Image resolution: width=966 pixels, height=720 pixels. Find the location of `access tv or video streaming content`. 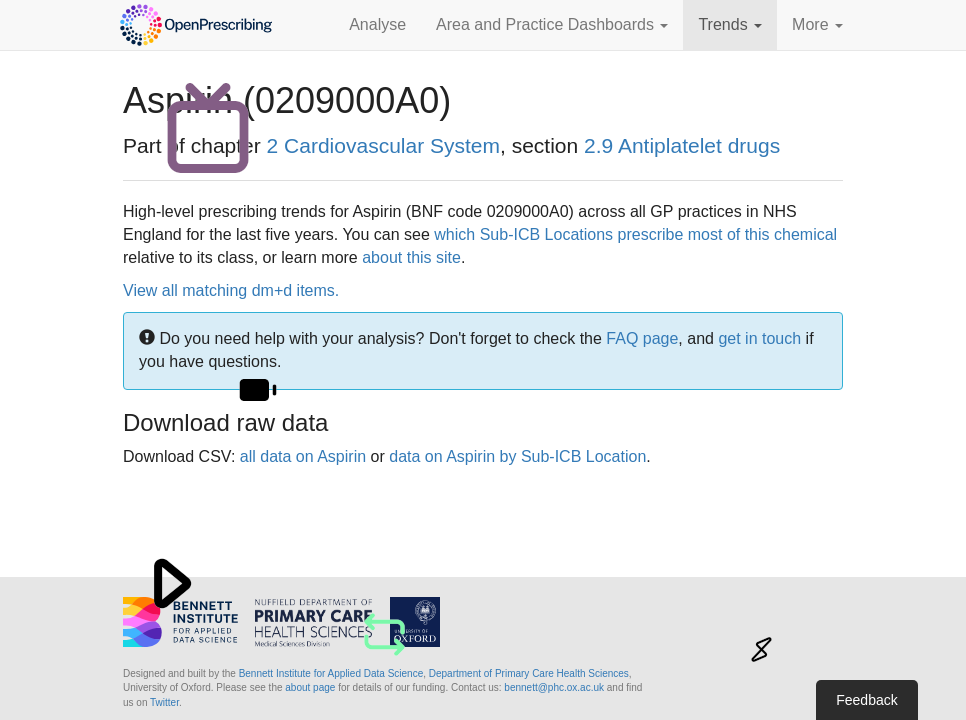

access tv or video streaming content is located at coordinates (208, 128).